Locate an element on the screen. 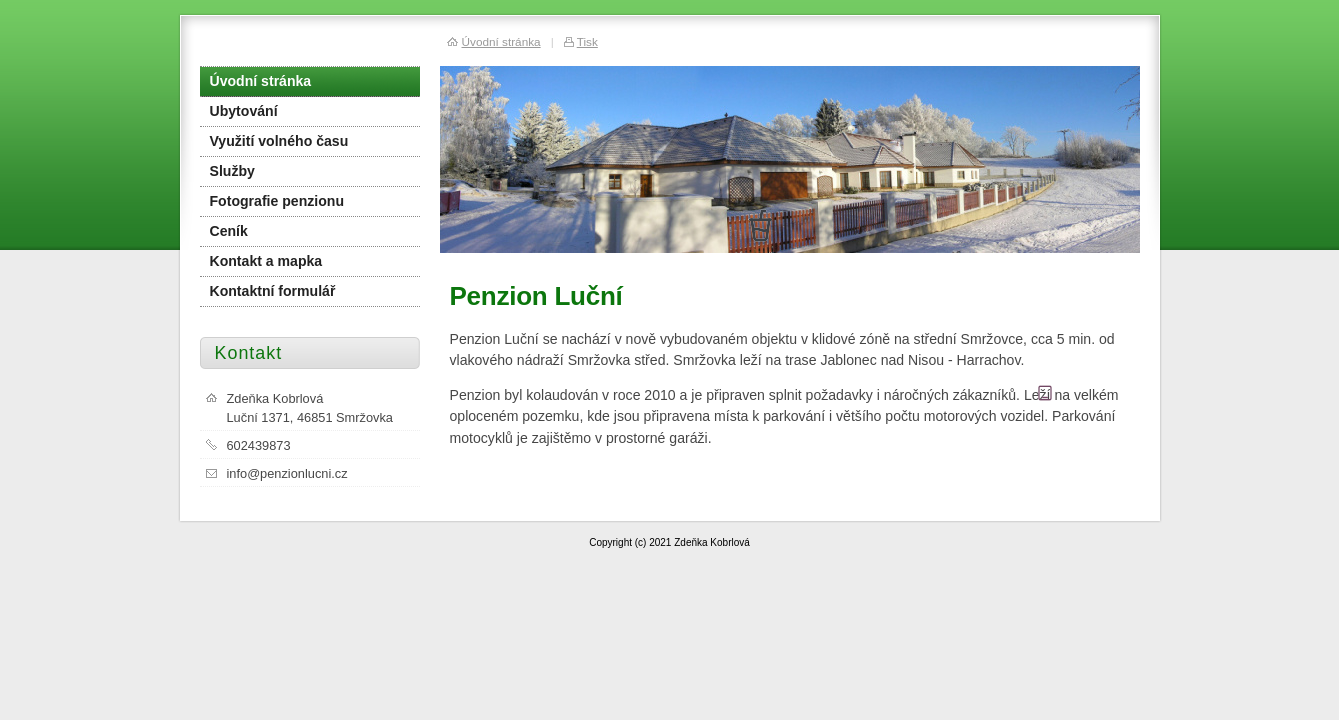  view on iPad or tablet device is located at coordinates (1045, 393).